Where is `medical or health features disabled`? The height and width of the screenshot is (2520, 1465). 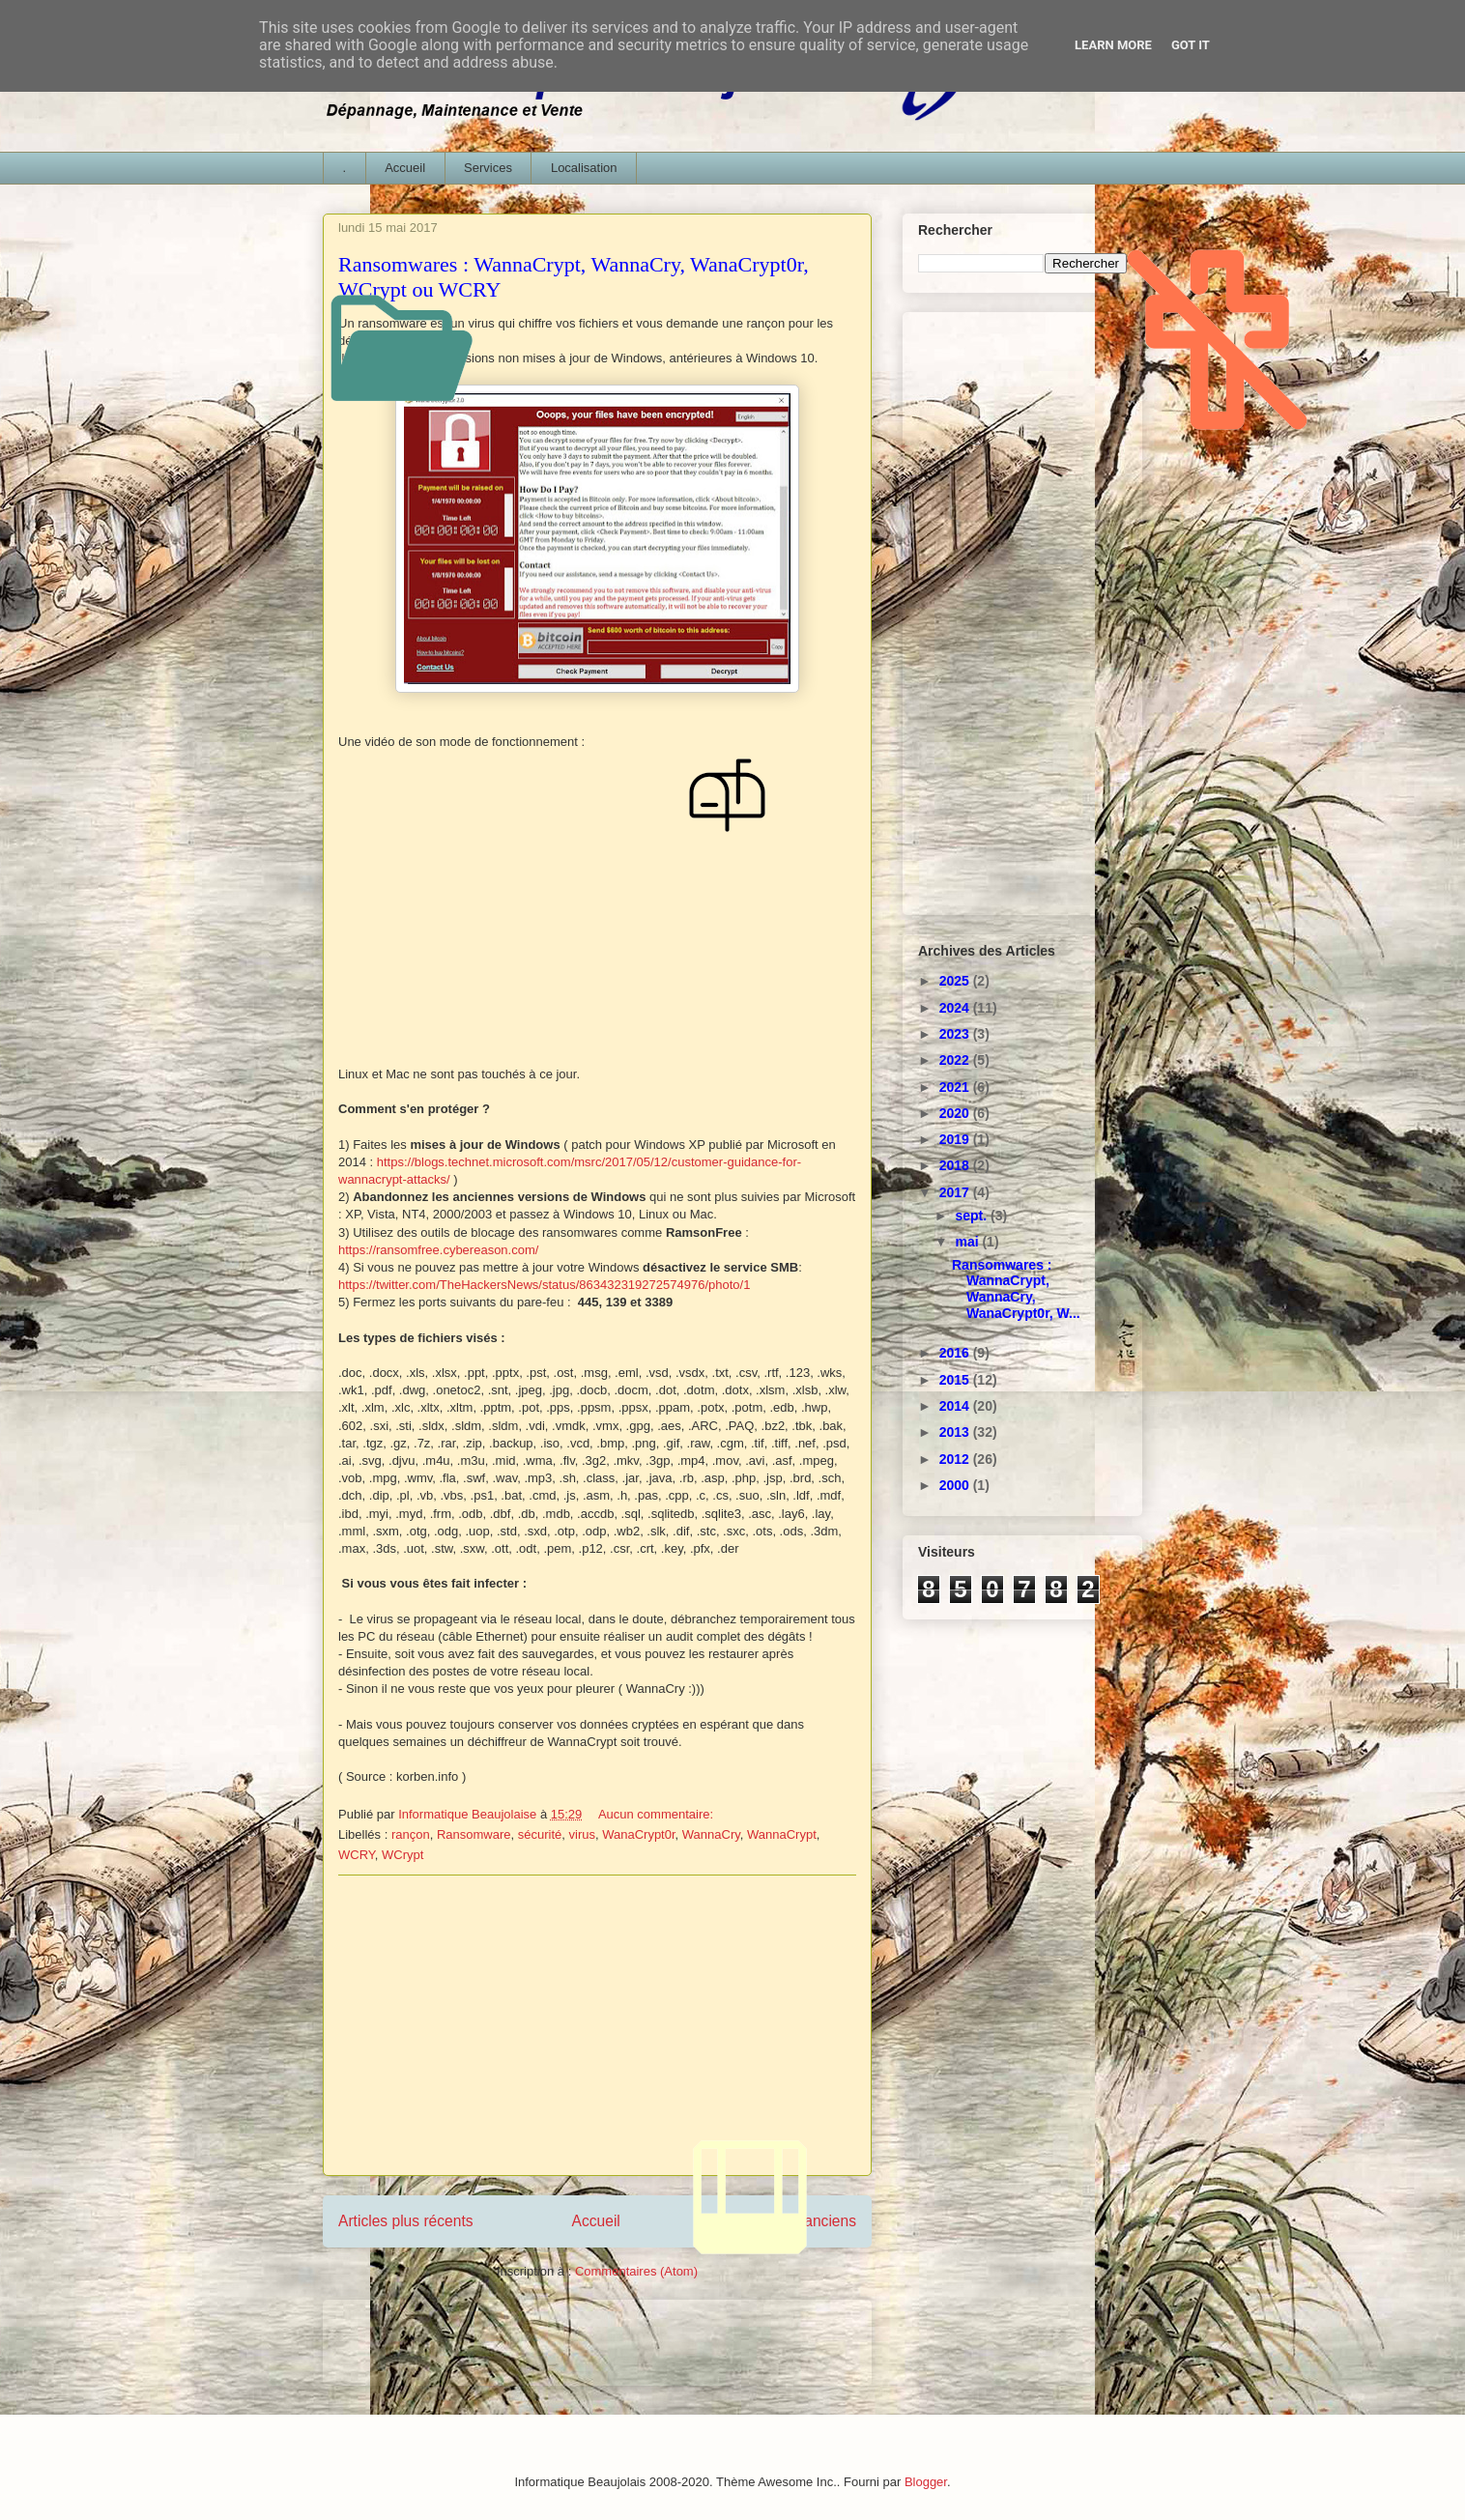 medical or health features disabled is located at coordinates (1217, 339).